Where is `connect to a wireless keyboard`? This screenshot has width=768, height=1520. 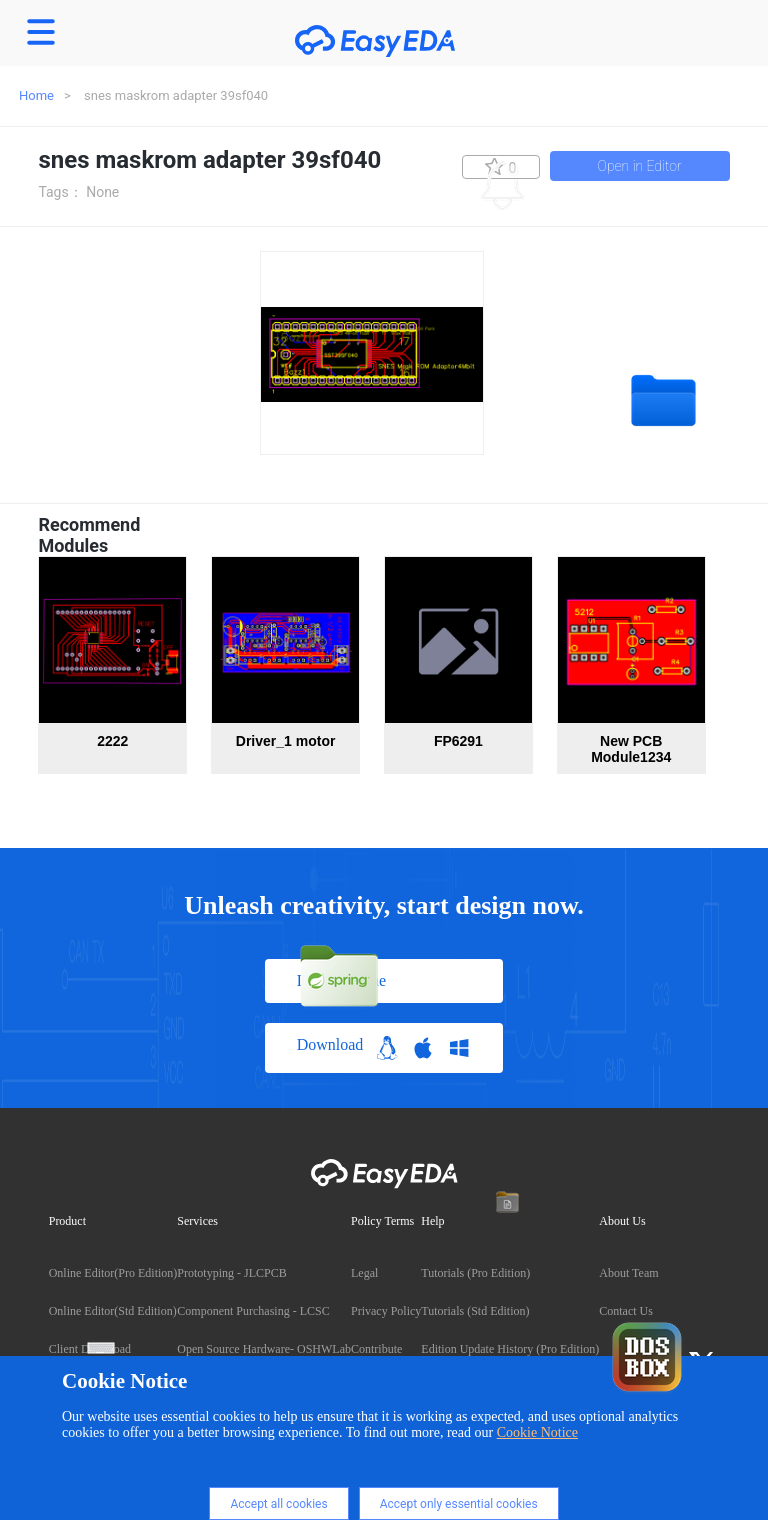
connect to a wireless keyboard is located at coordinates (101, 1348).